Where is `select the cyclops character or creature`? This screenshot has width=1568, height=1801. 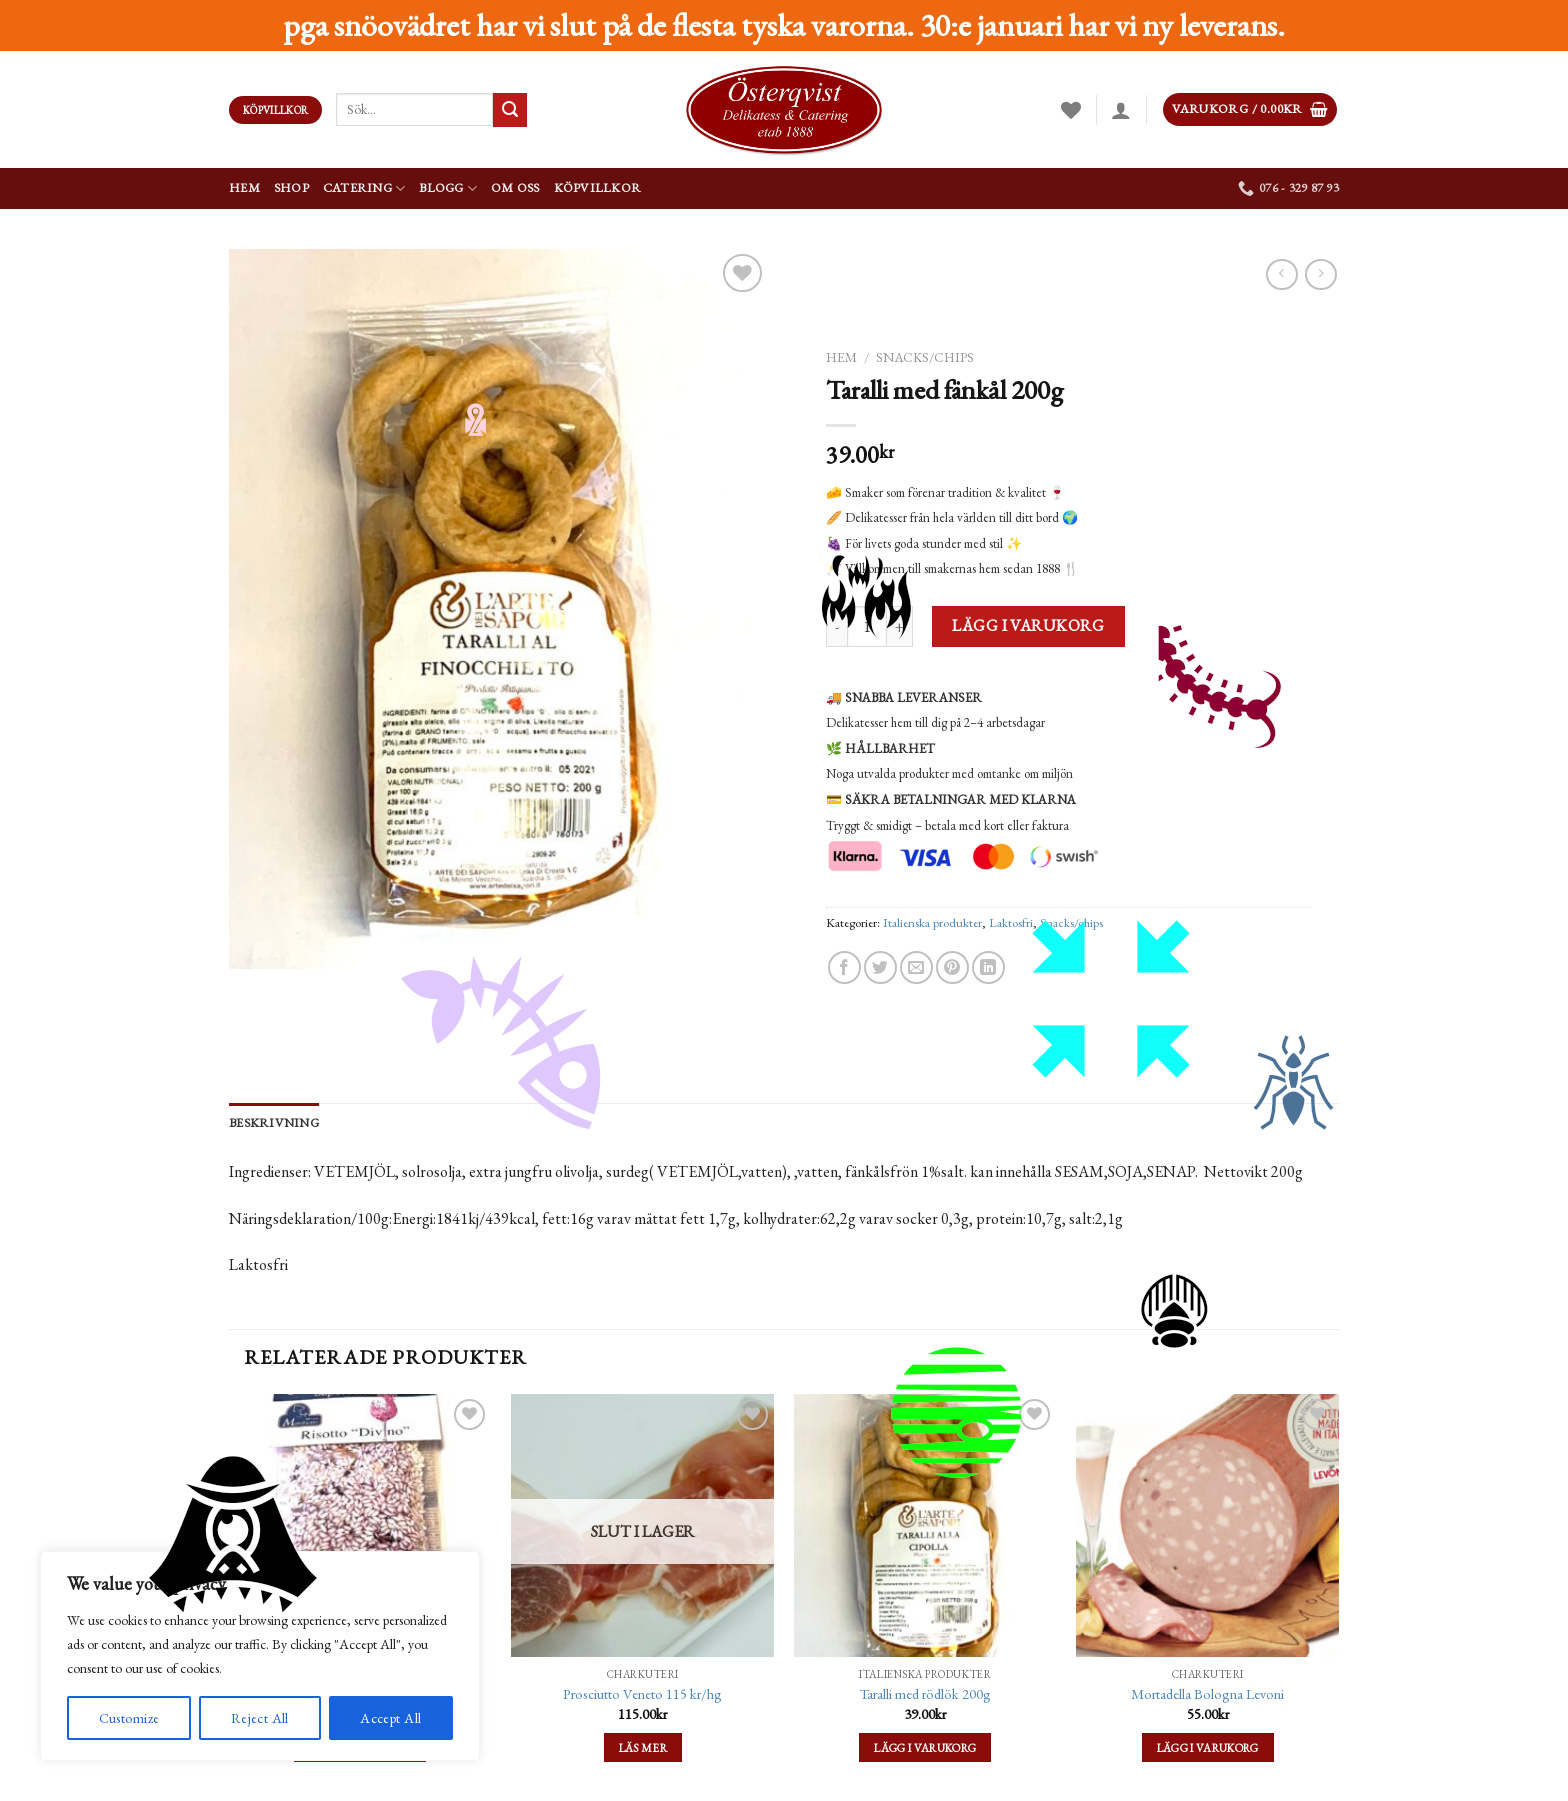
select the cyclops character or creature is located at coordinates (233, 1542).